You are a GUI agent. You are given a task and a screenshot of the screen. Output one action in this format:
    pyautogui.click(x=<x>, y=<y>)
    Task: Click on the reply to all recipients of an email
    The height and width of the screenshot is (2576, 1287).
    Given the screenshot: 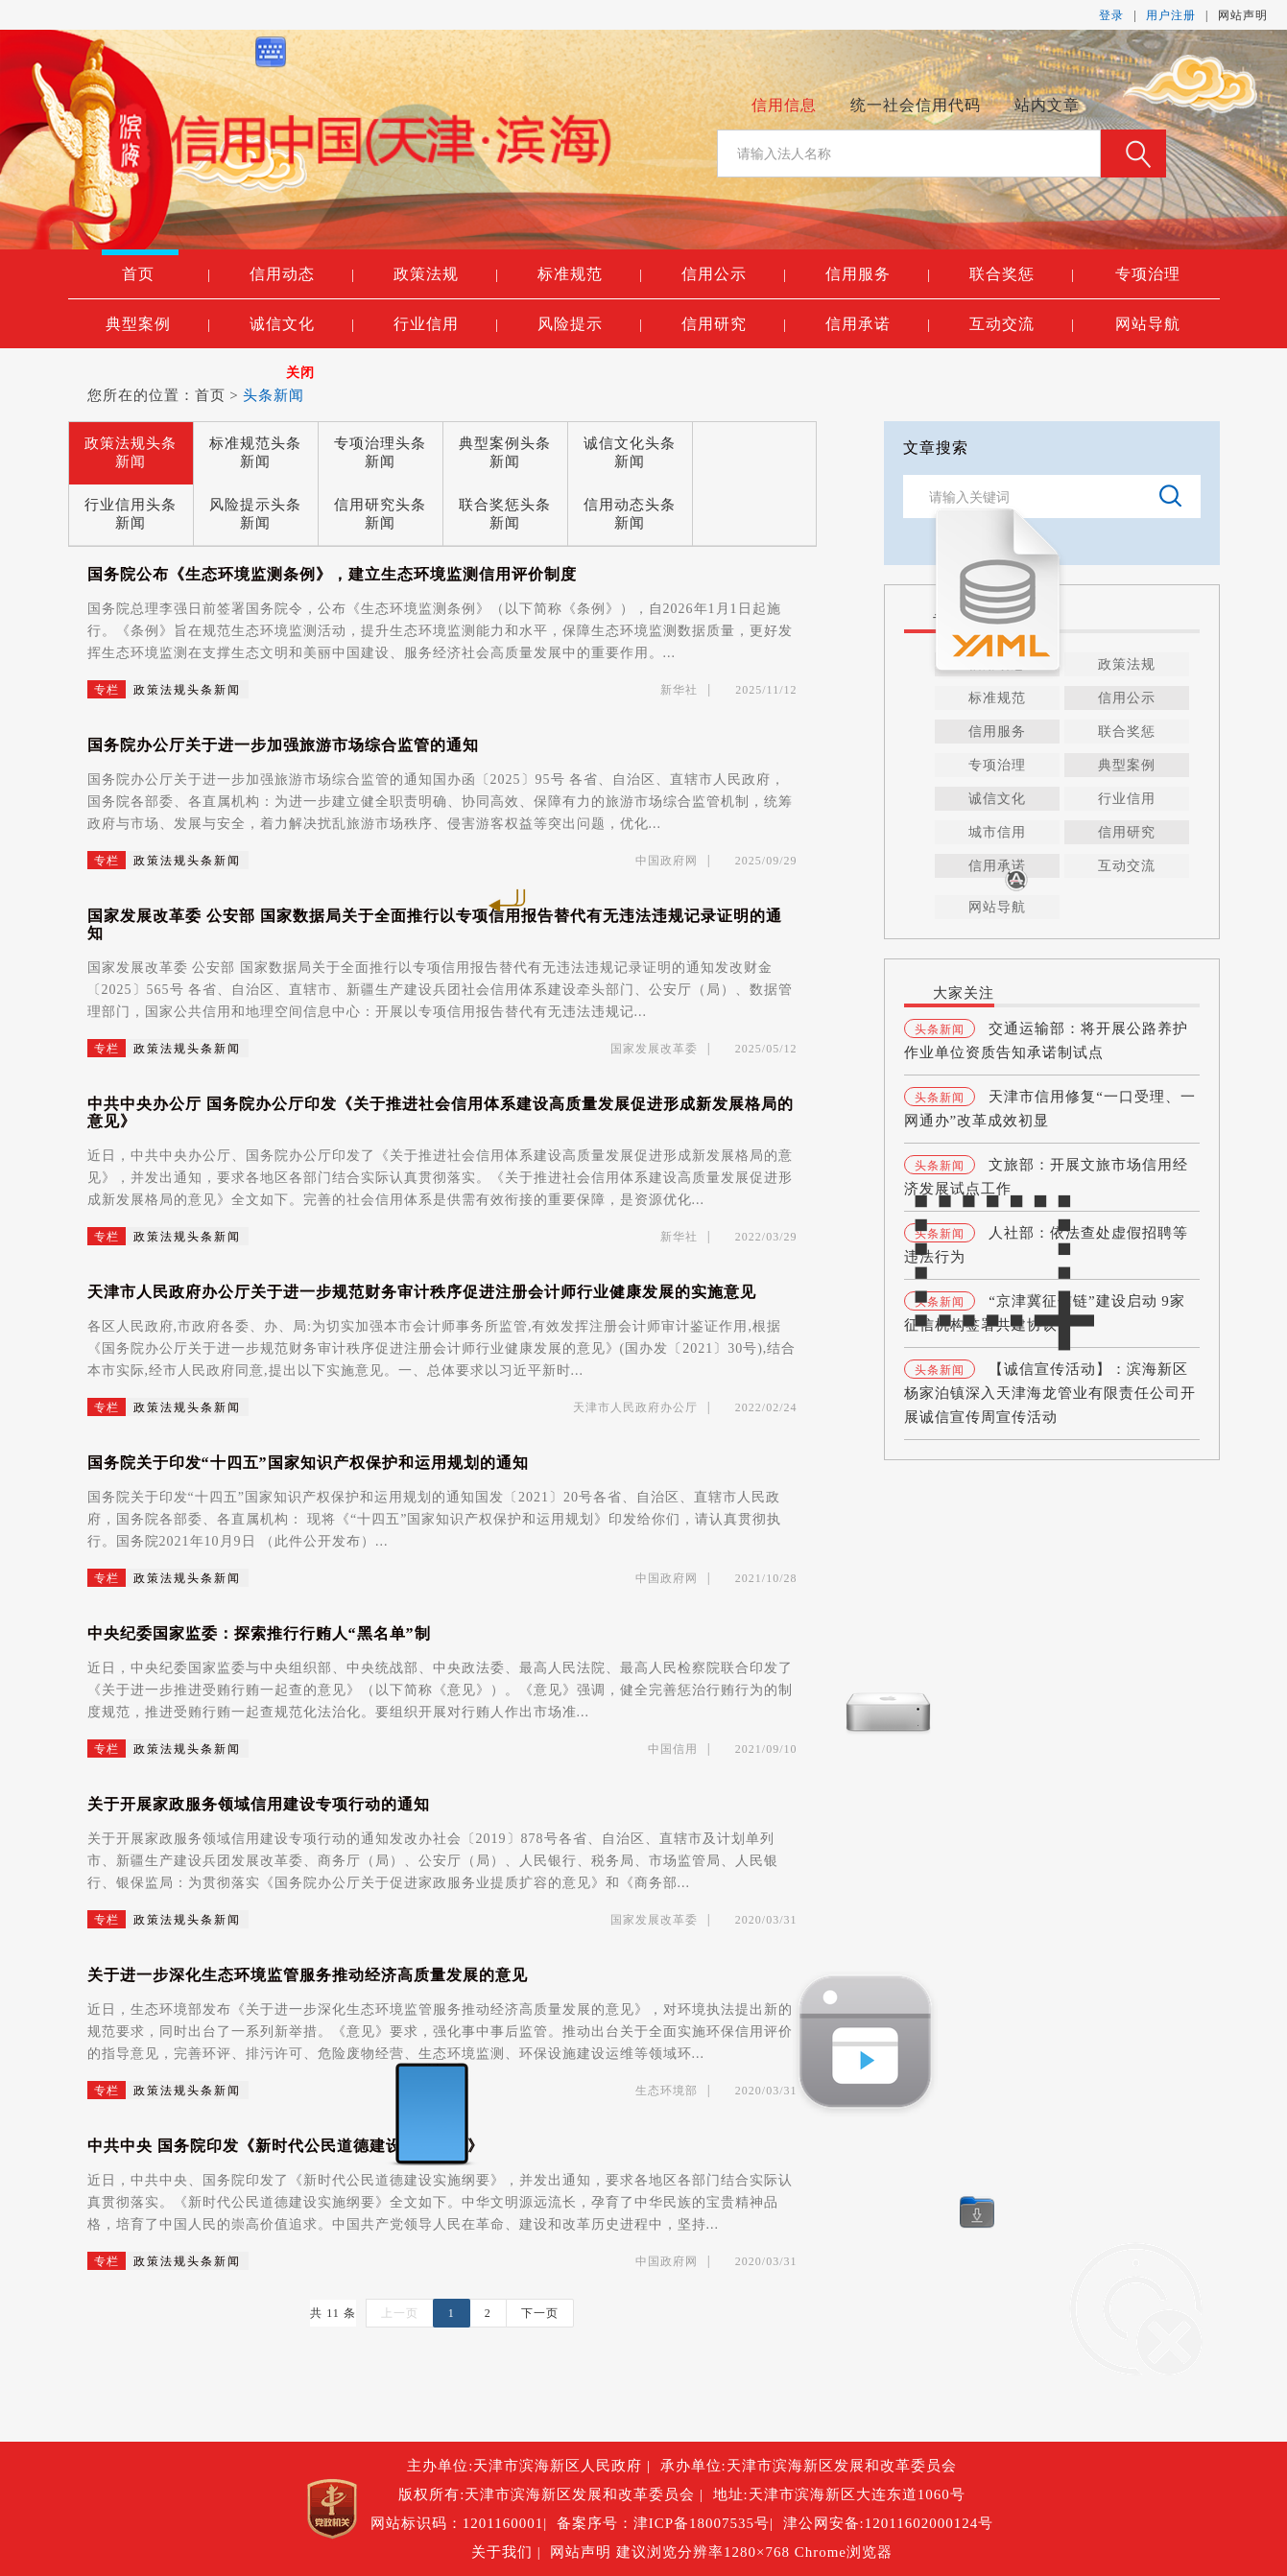 What is the action you would take?
    pyautogui.click(x=506, y=900)
    